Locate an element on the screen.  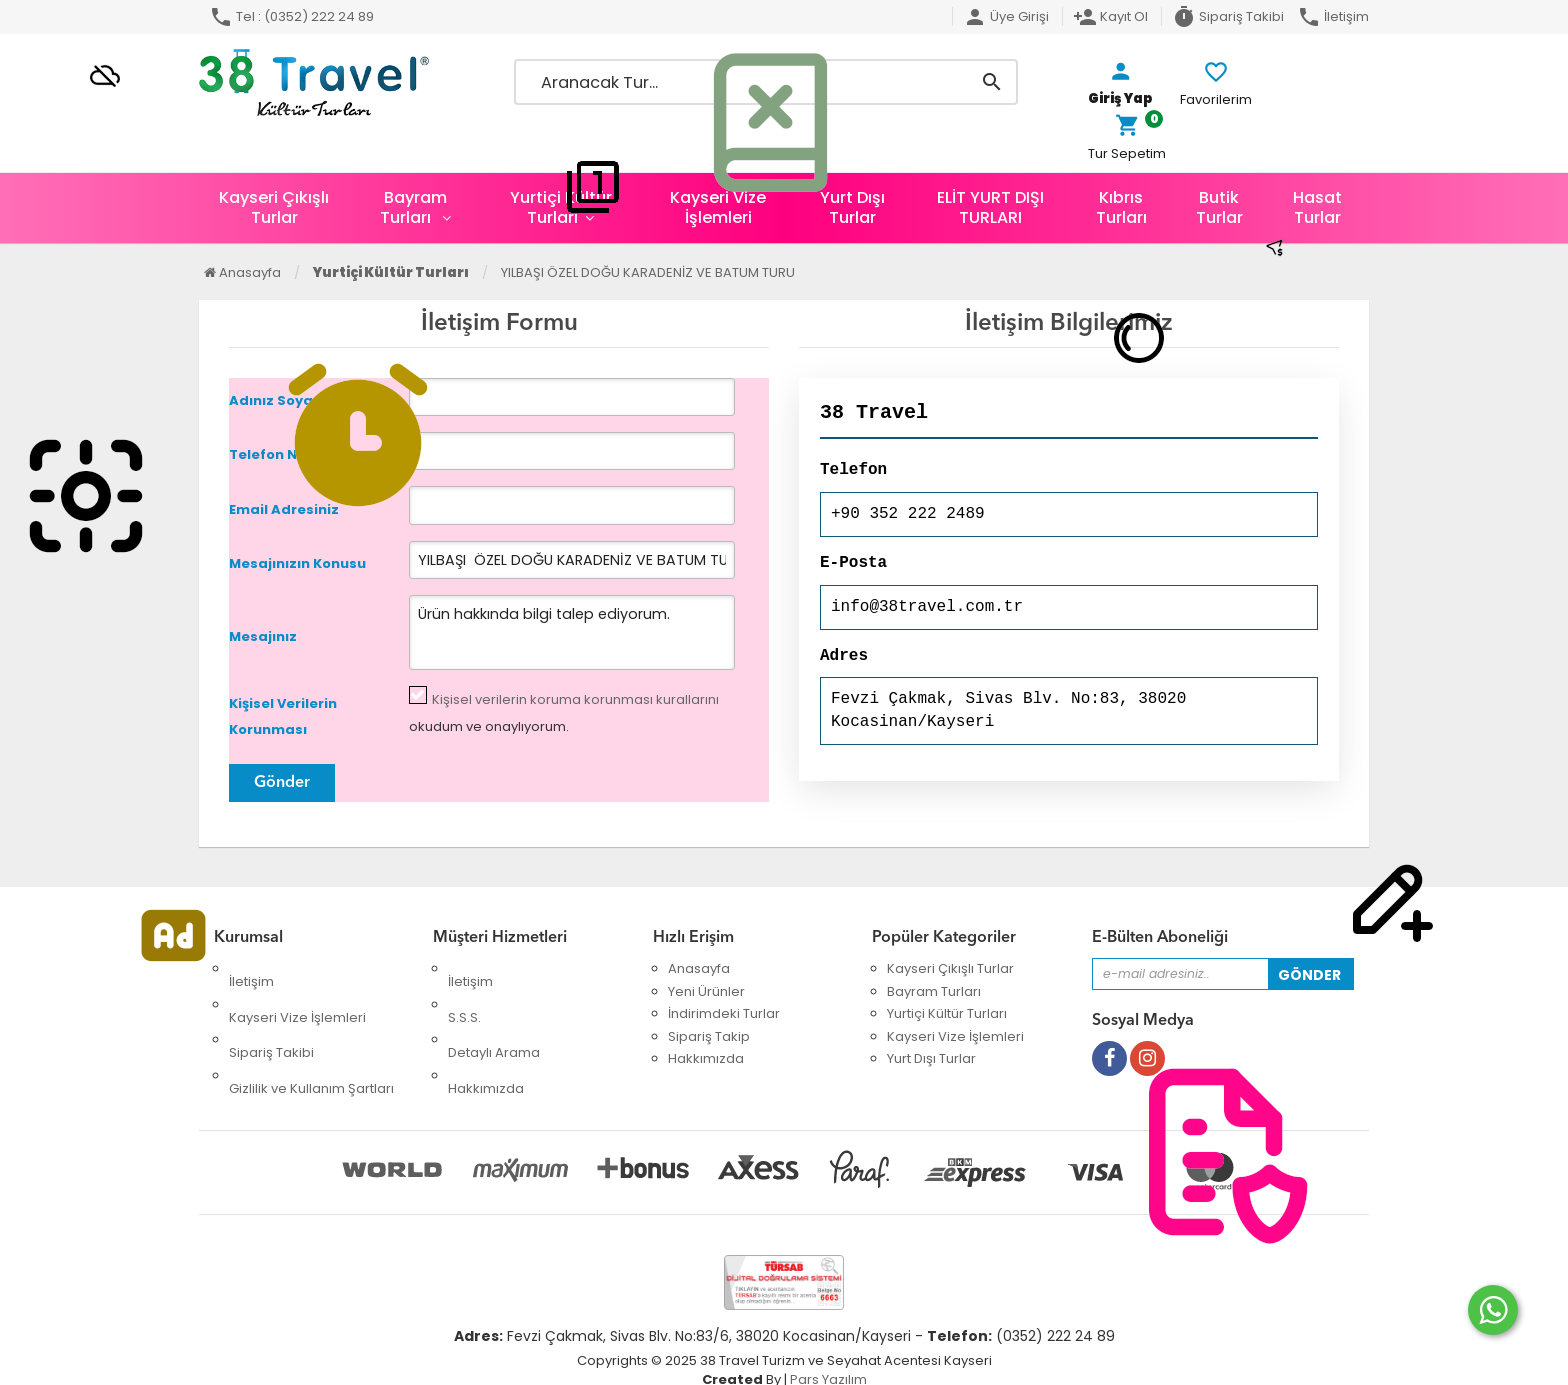
remove a book from your library is located at coordinates (770, 122).